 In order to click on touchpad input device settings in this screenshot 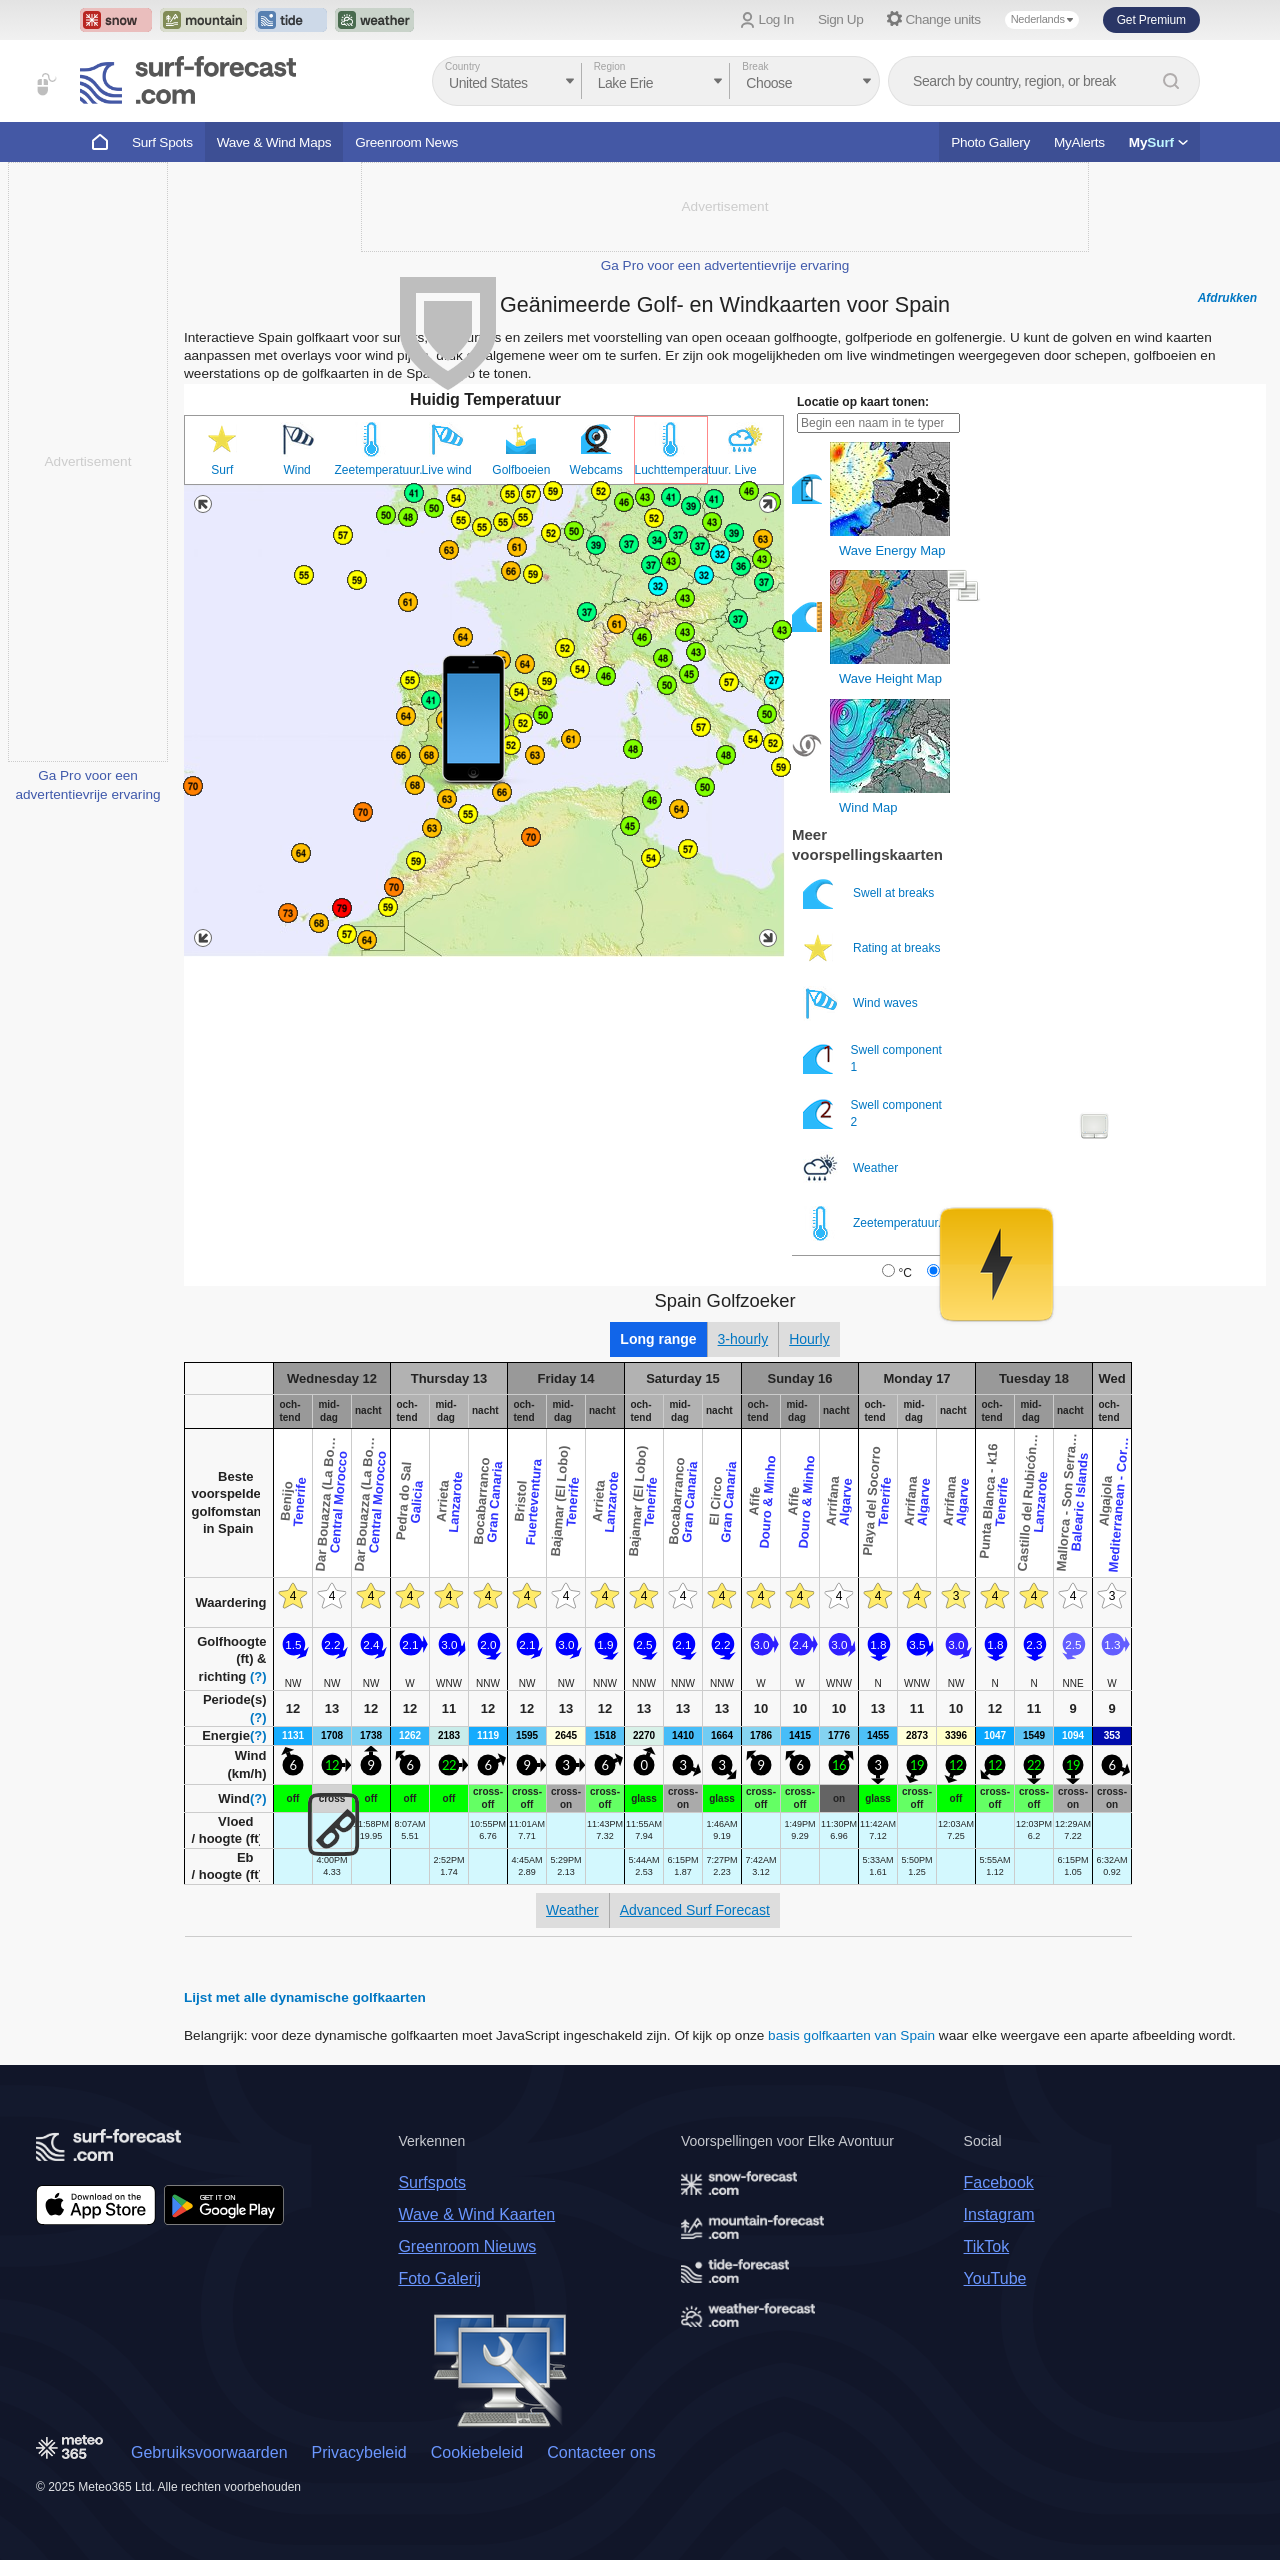, I will do `click(1094, 1127)`.